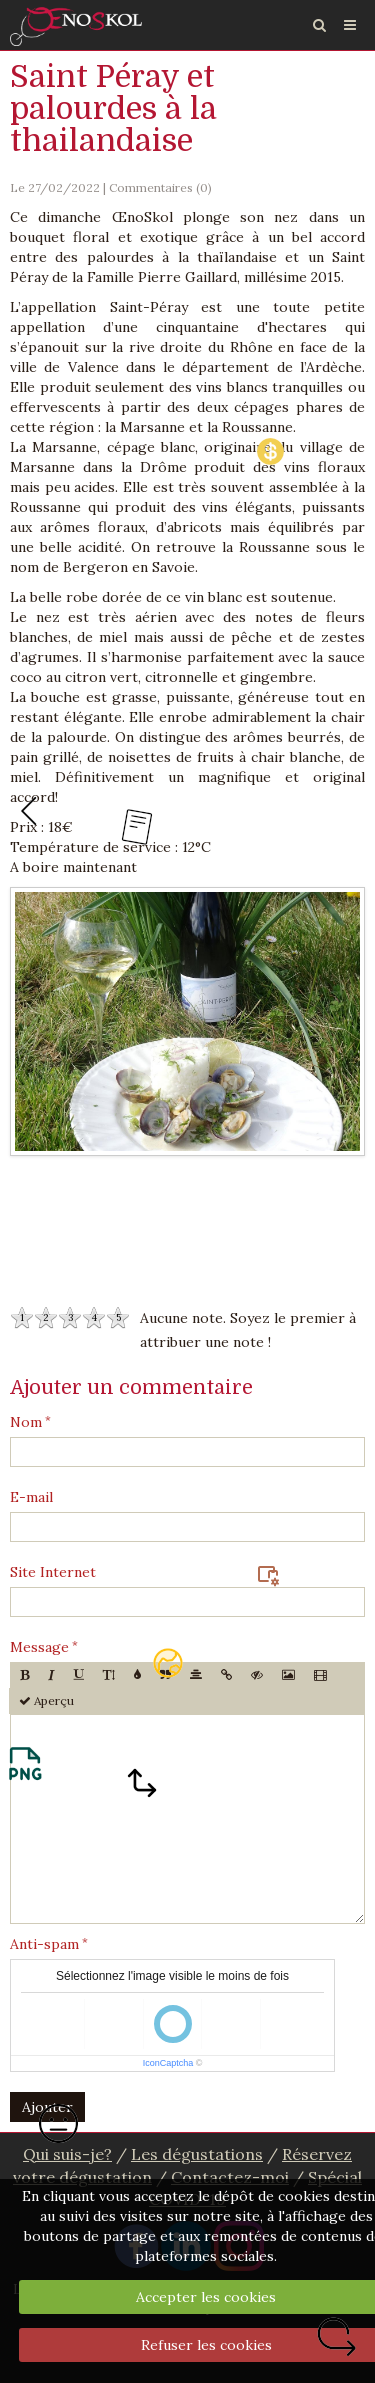 This screenshot has height=2383, width=375. What do you see at coordinates (142, 1783) in the screenshot?
I see `open link in new window or tab` at bounding box center [142, 1783].